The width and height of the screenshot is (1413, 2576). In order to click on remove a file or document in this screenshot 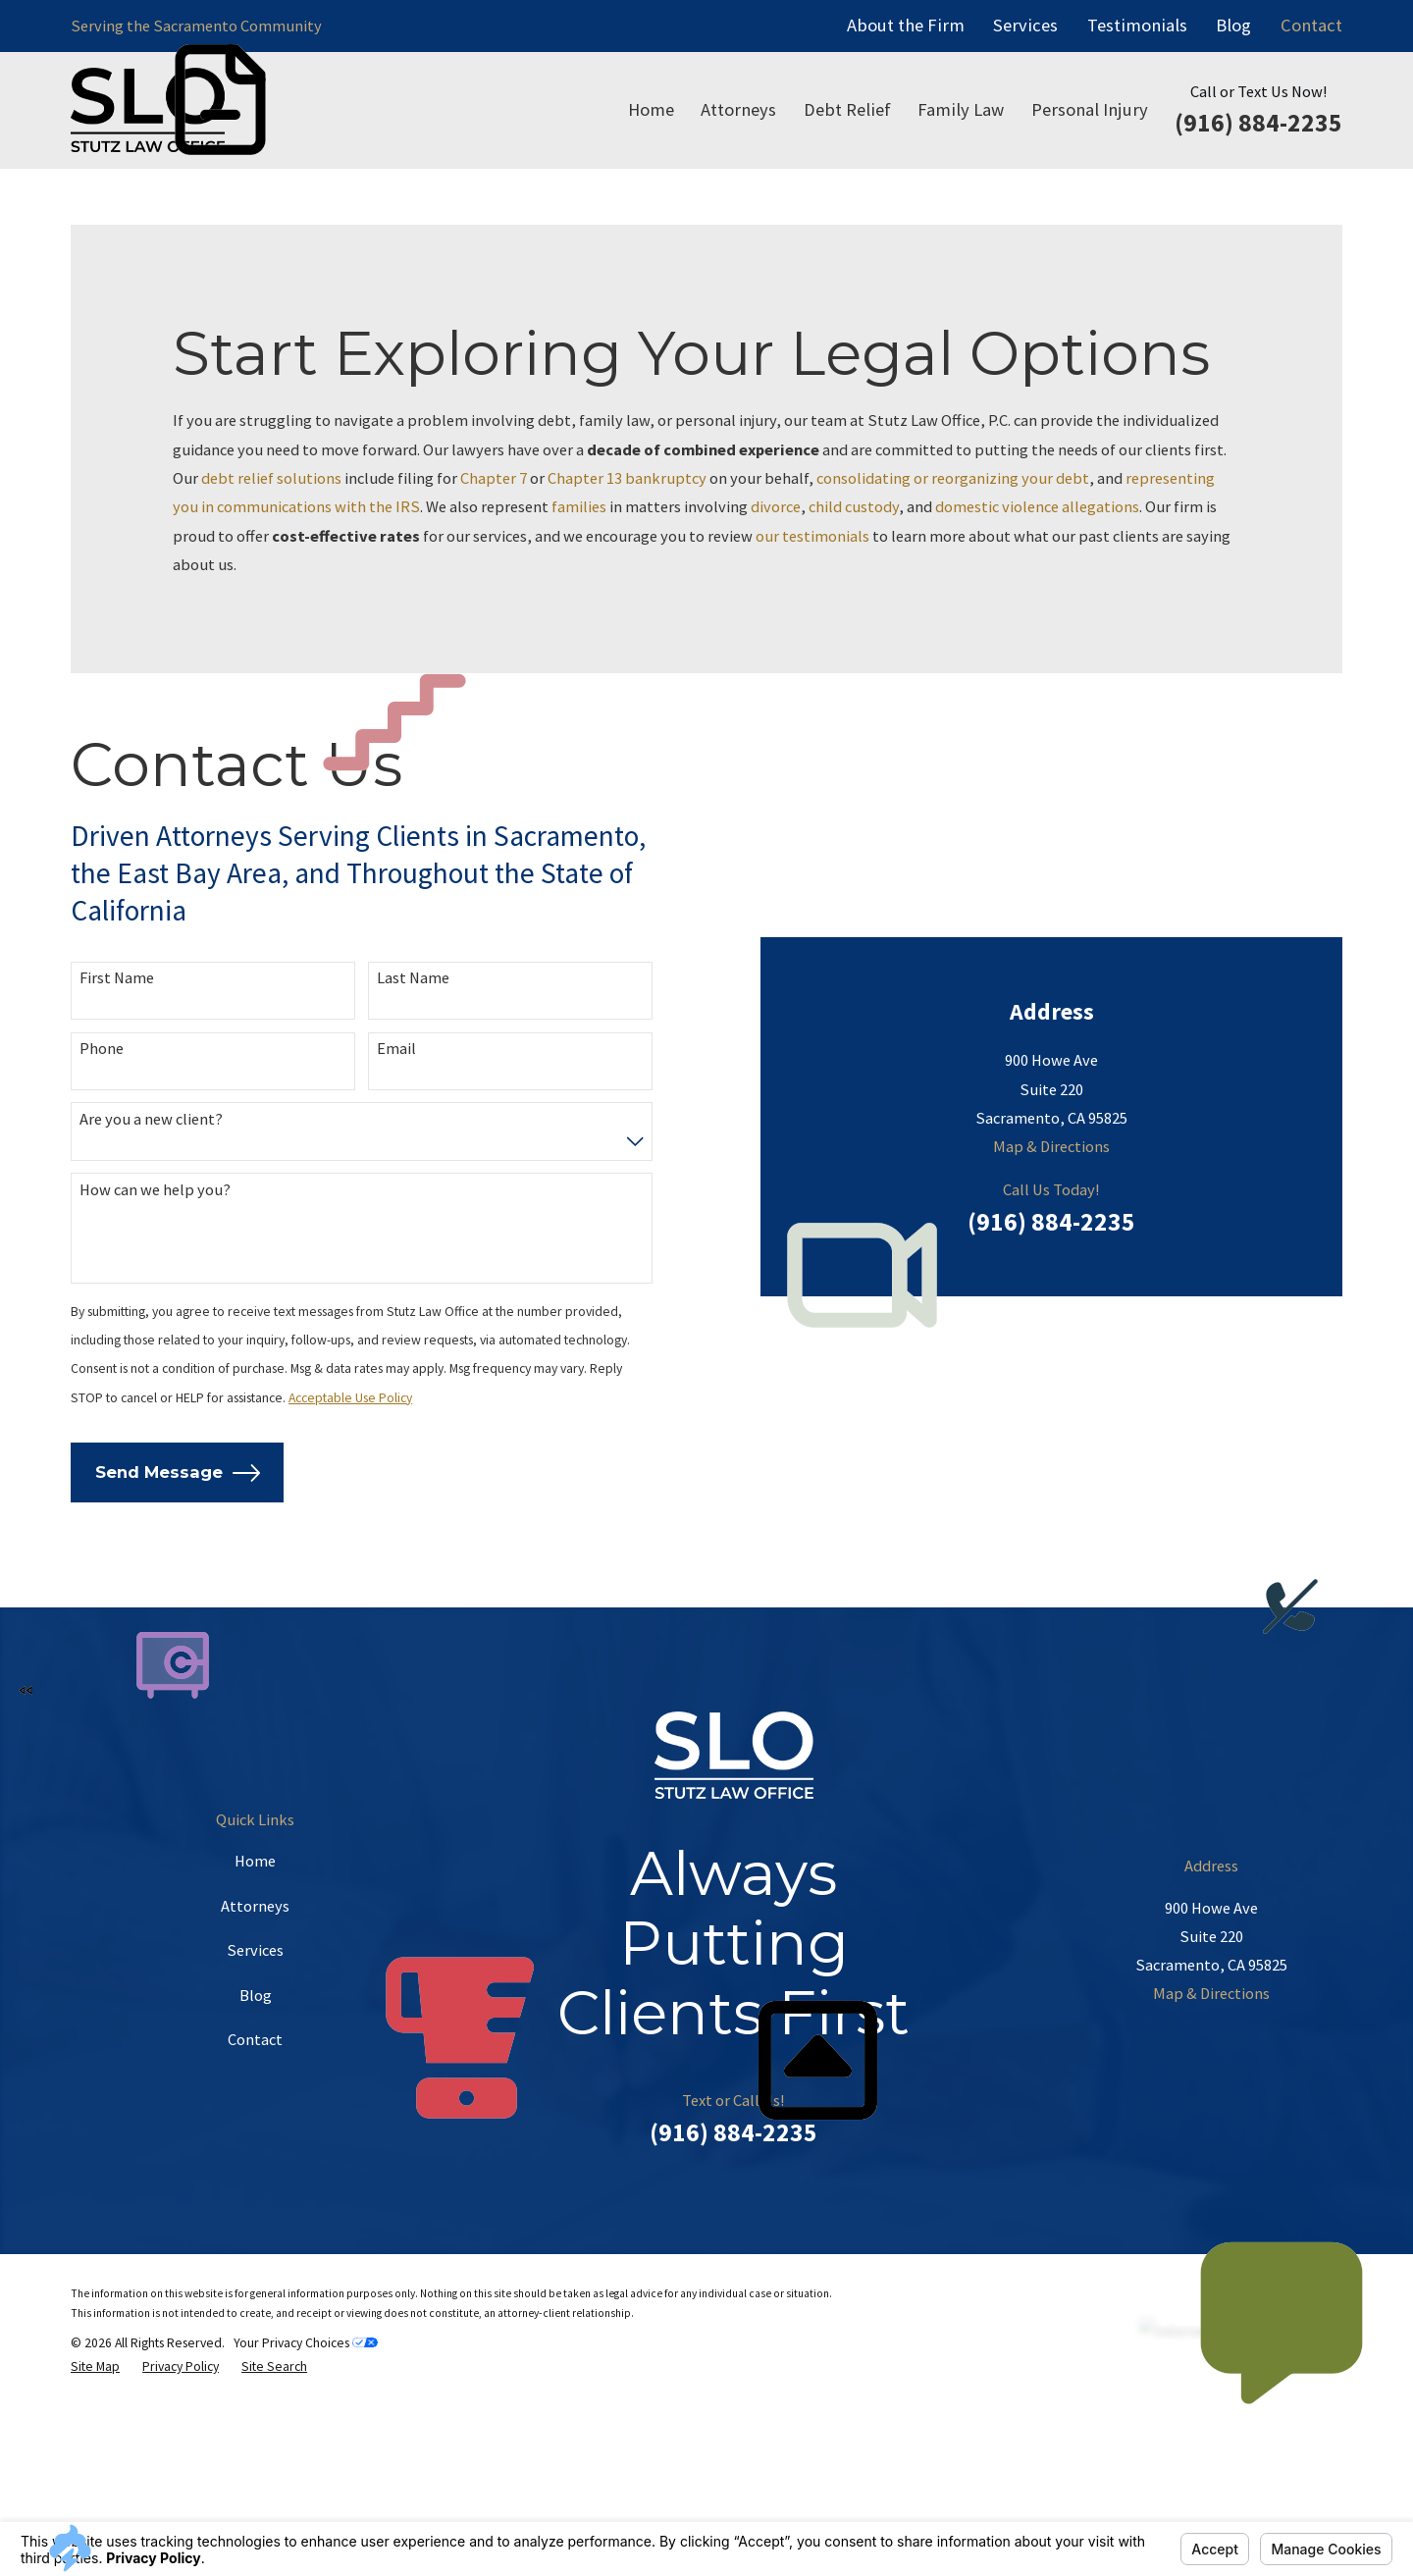, I will do `click(220, 99)`.